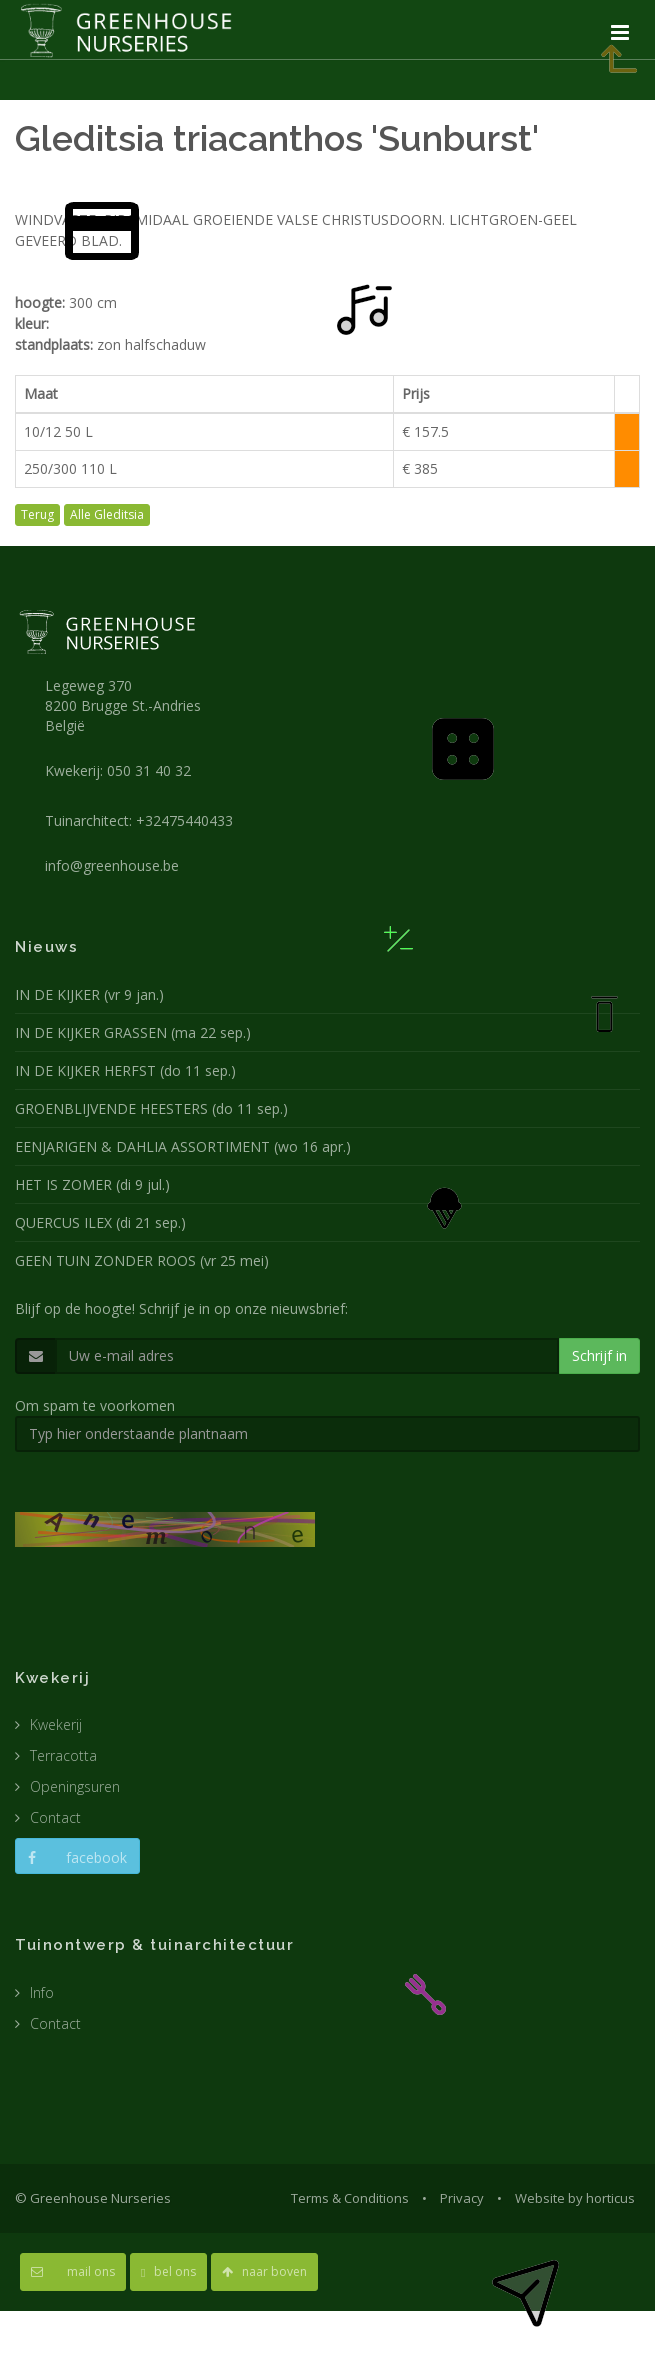  Describe the element at coordinates (528, 2291) in the screenshot. I see `send a message` at that location.